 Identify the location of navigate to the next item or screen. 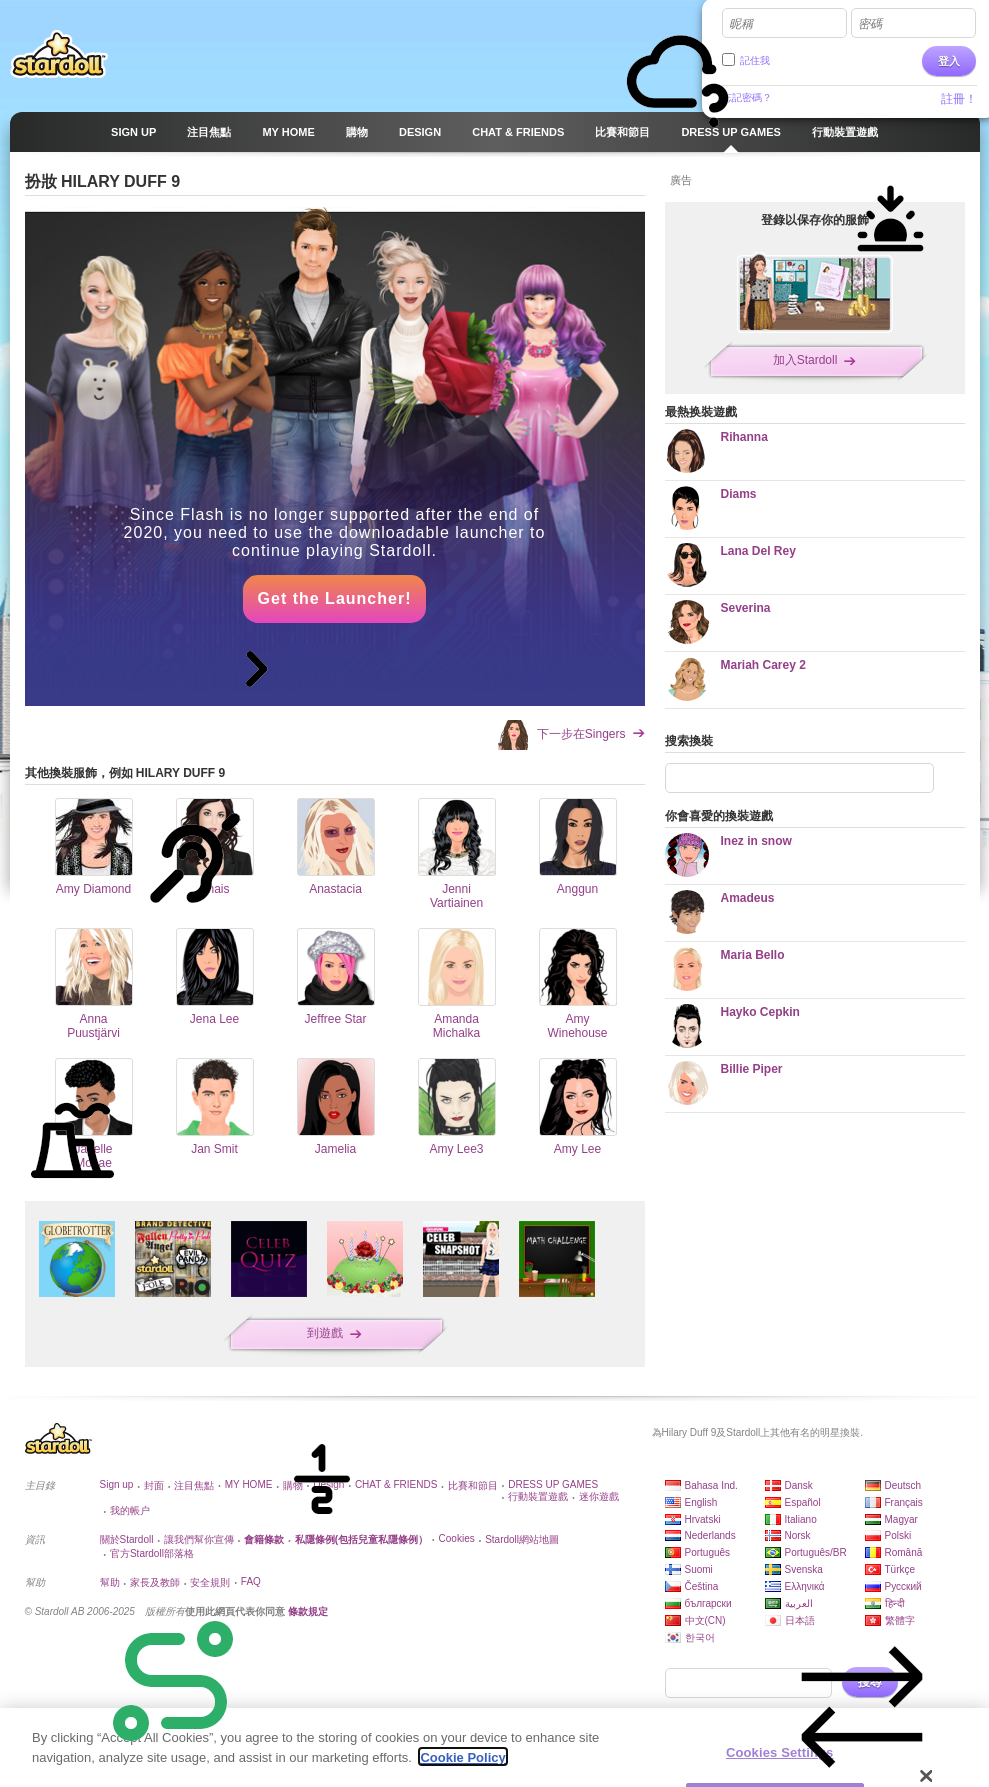
(255, 669).